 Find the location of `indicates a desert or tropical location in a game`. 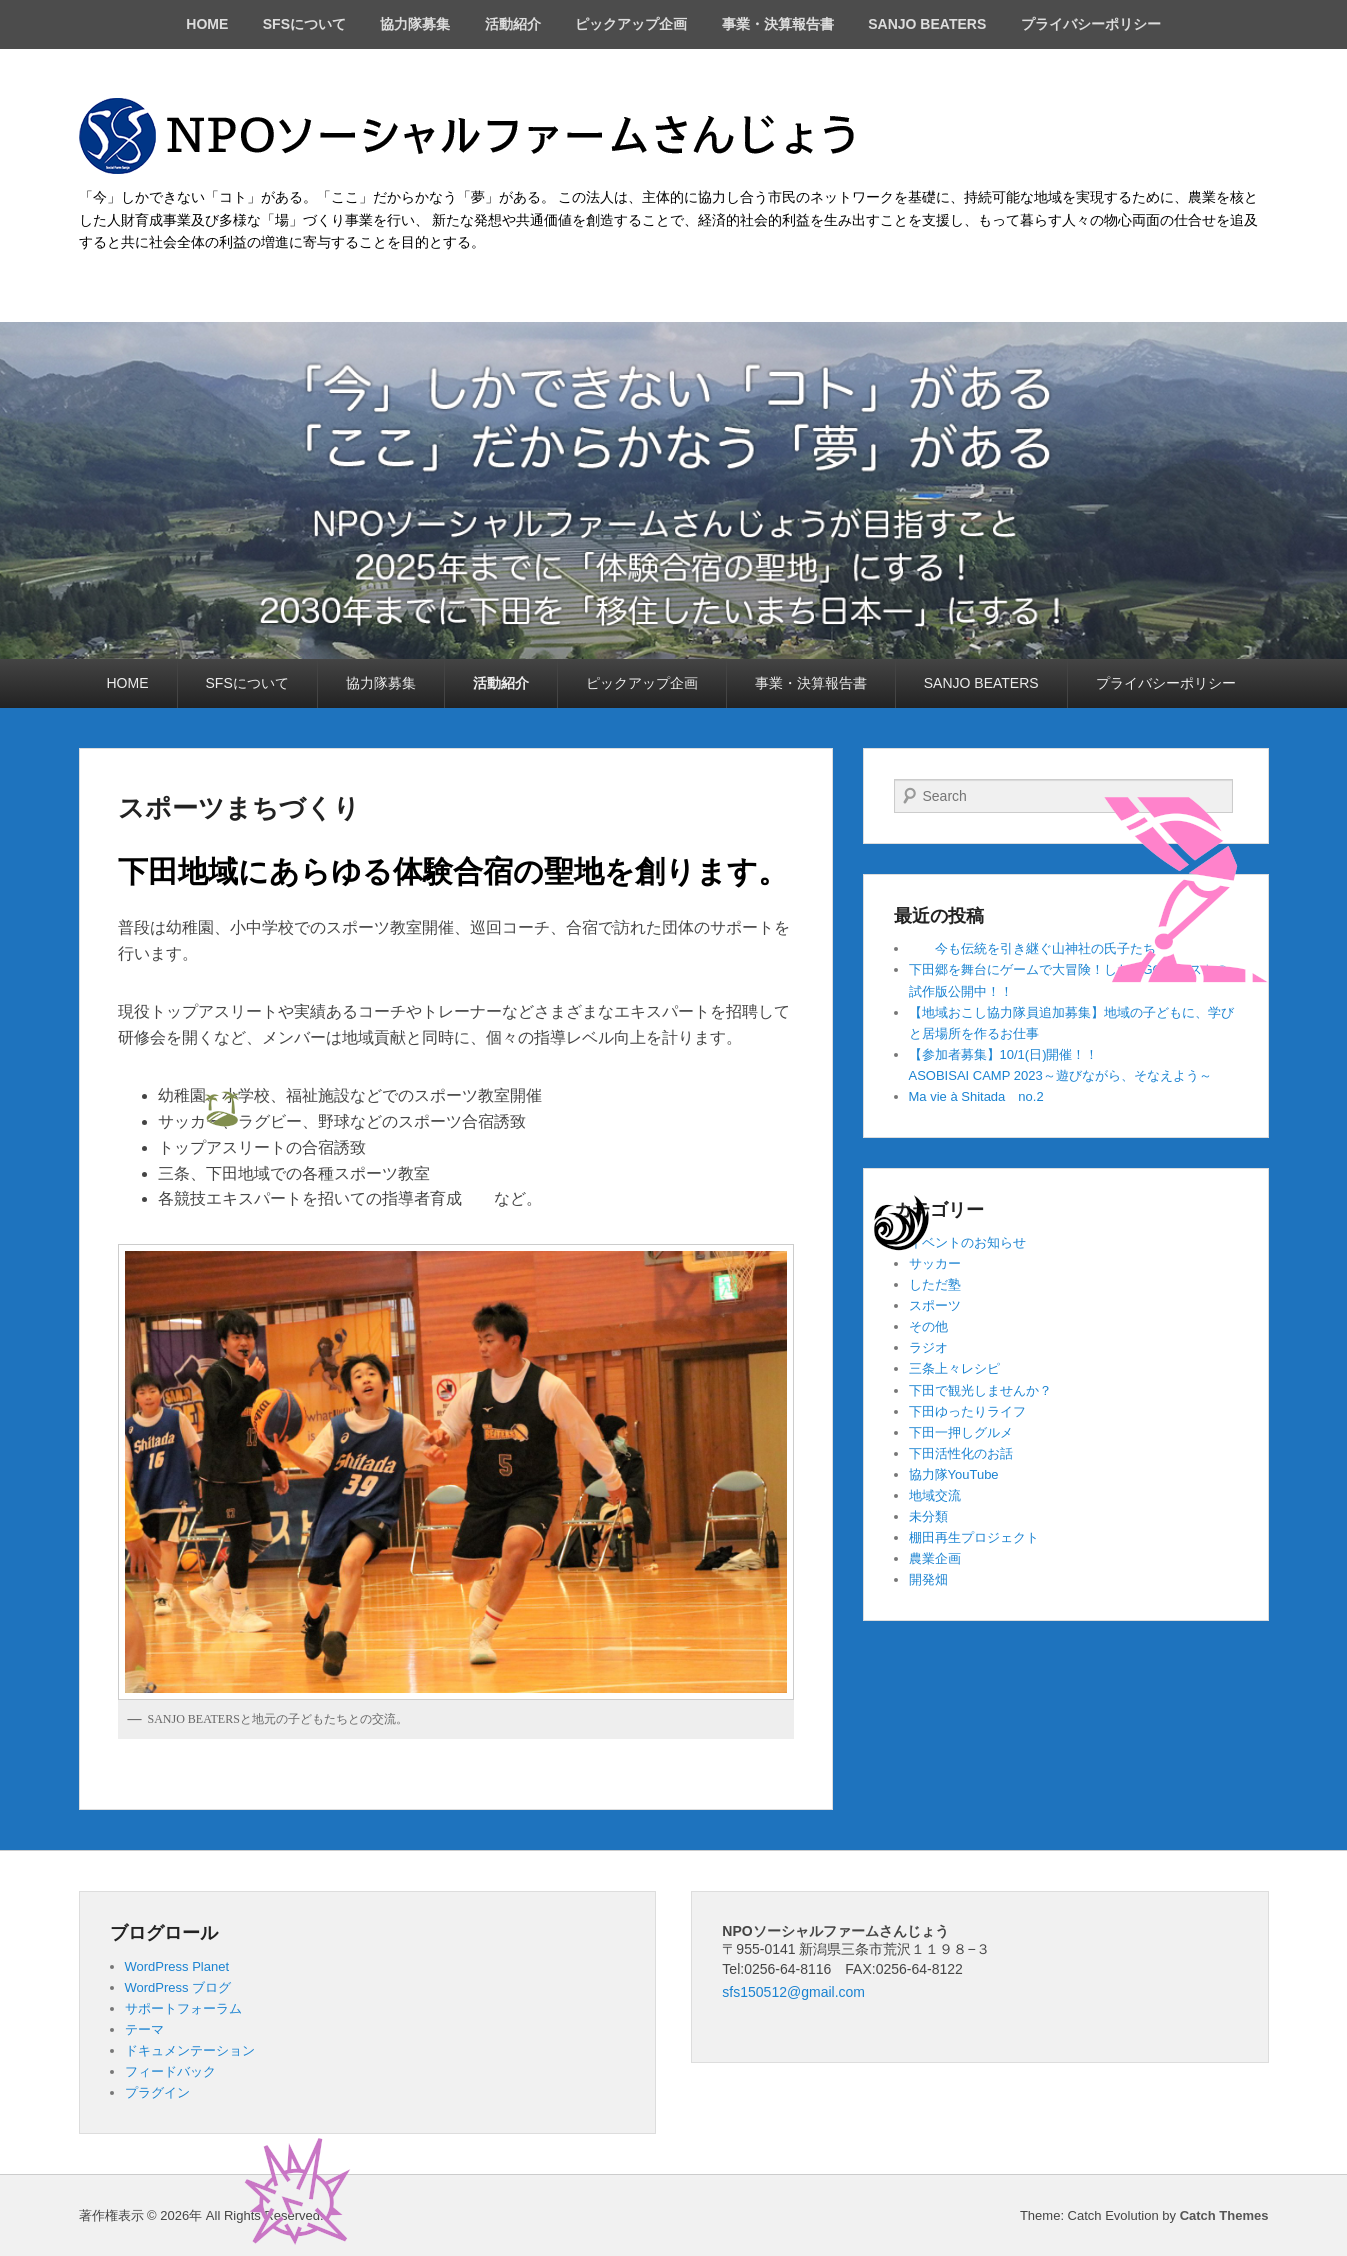

indicates a desert or tropical location in a game is located at coordinates (222, 1109).